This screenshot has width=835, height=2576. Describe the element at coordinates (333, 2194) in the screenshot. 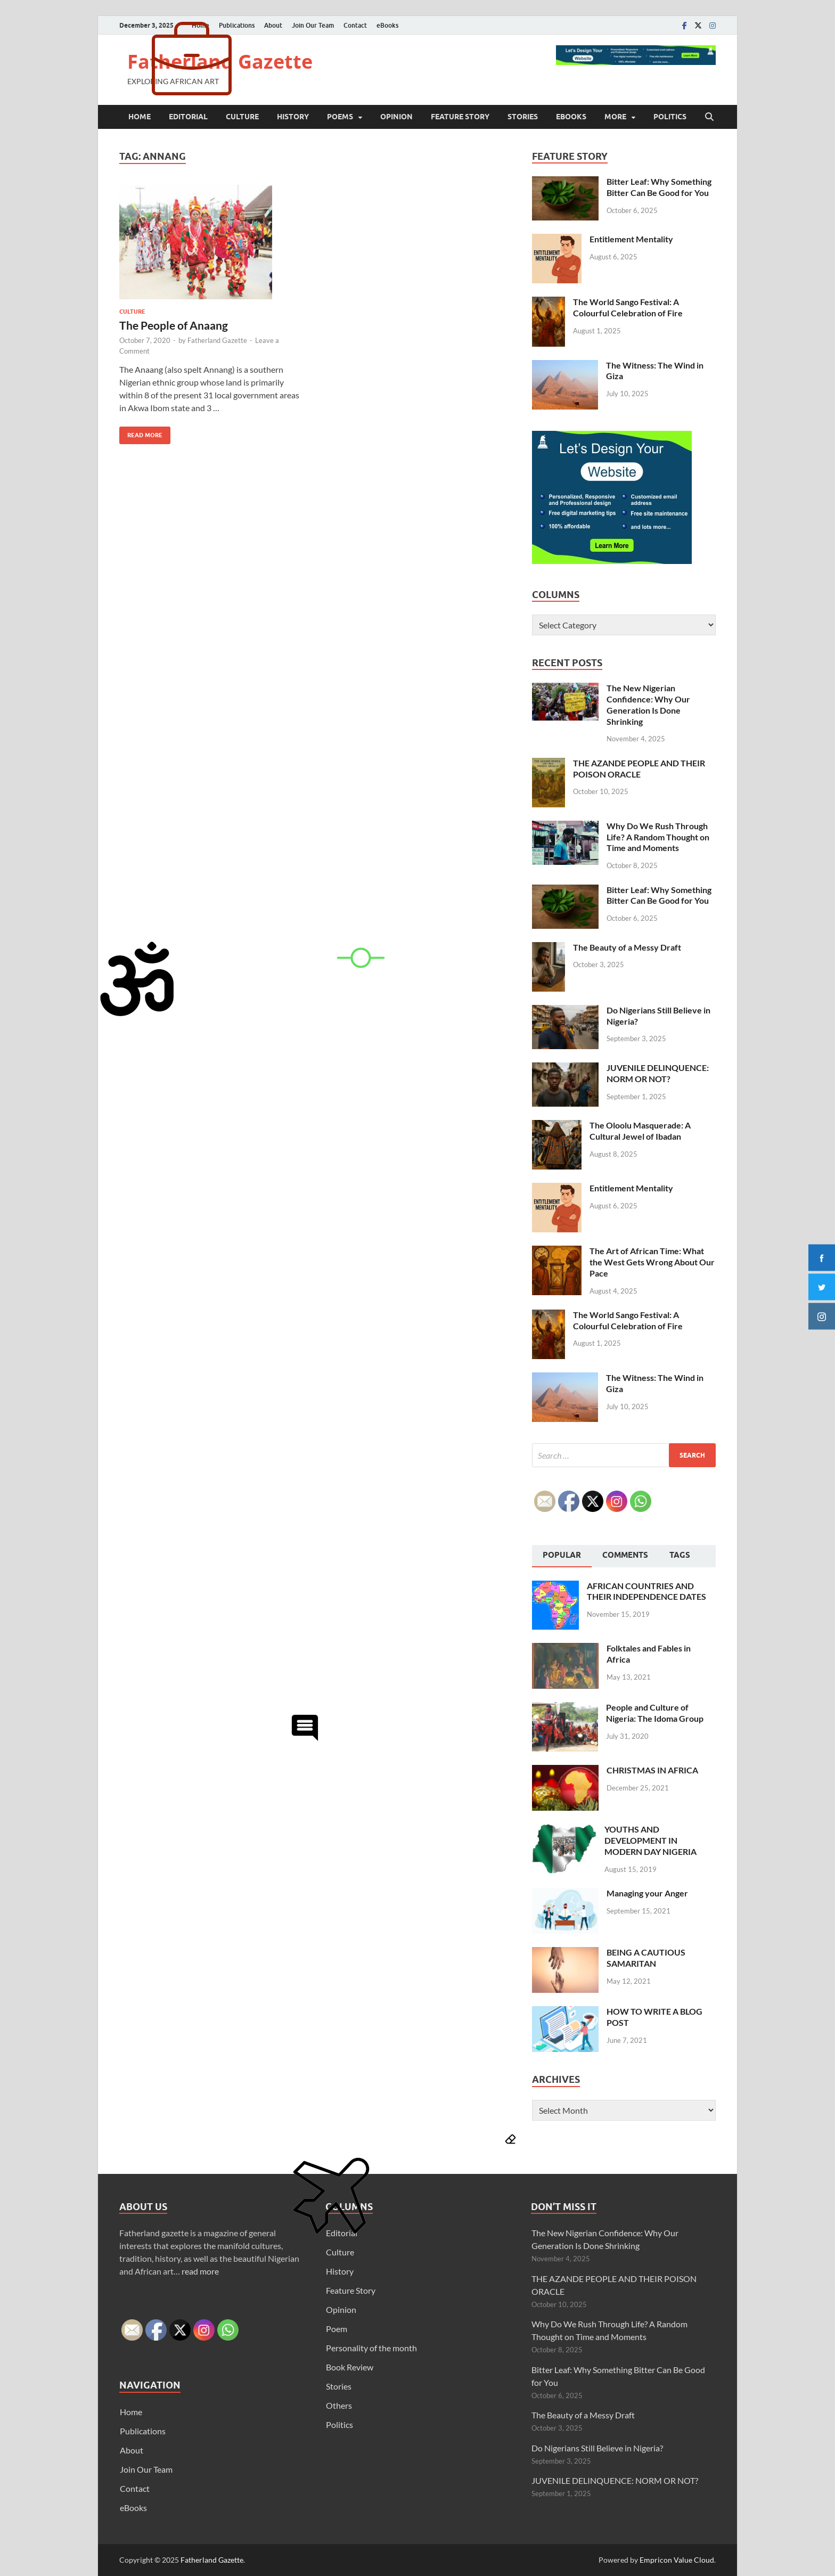

I see `enable airplane mode` at that location.